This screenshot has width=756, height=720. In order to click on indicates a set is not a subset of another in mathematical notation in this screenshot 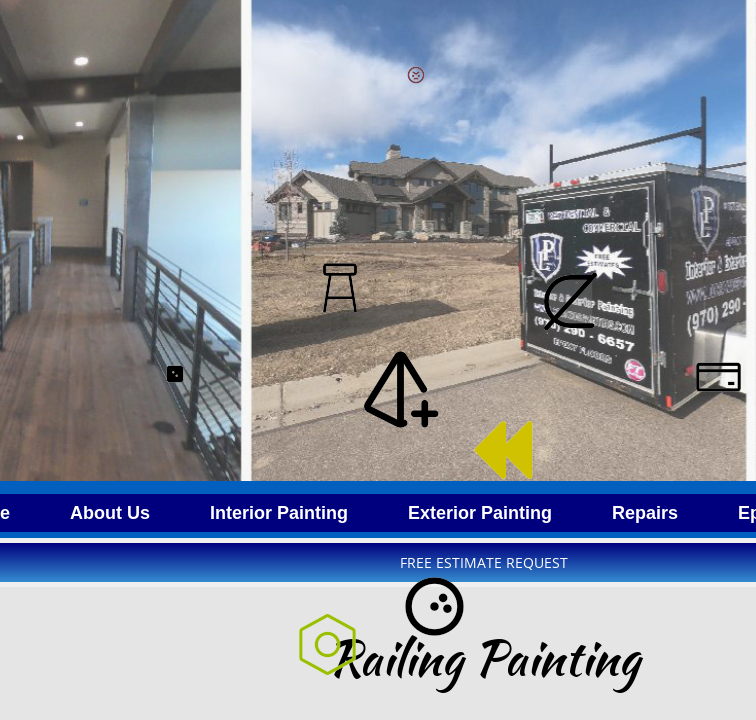, I will do `click(570, 301)`.